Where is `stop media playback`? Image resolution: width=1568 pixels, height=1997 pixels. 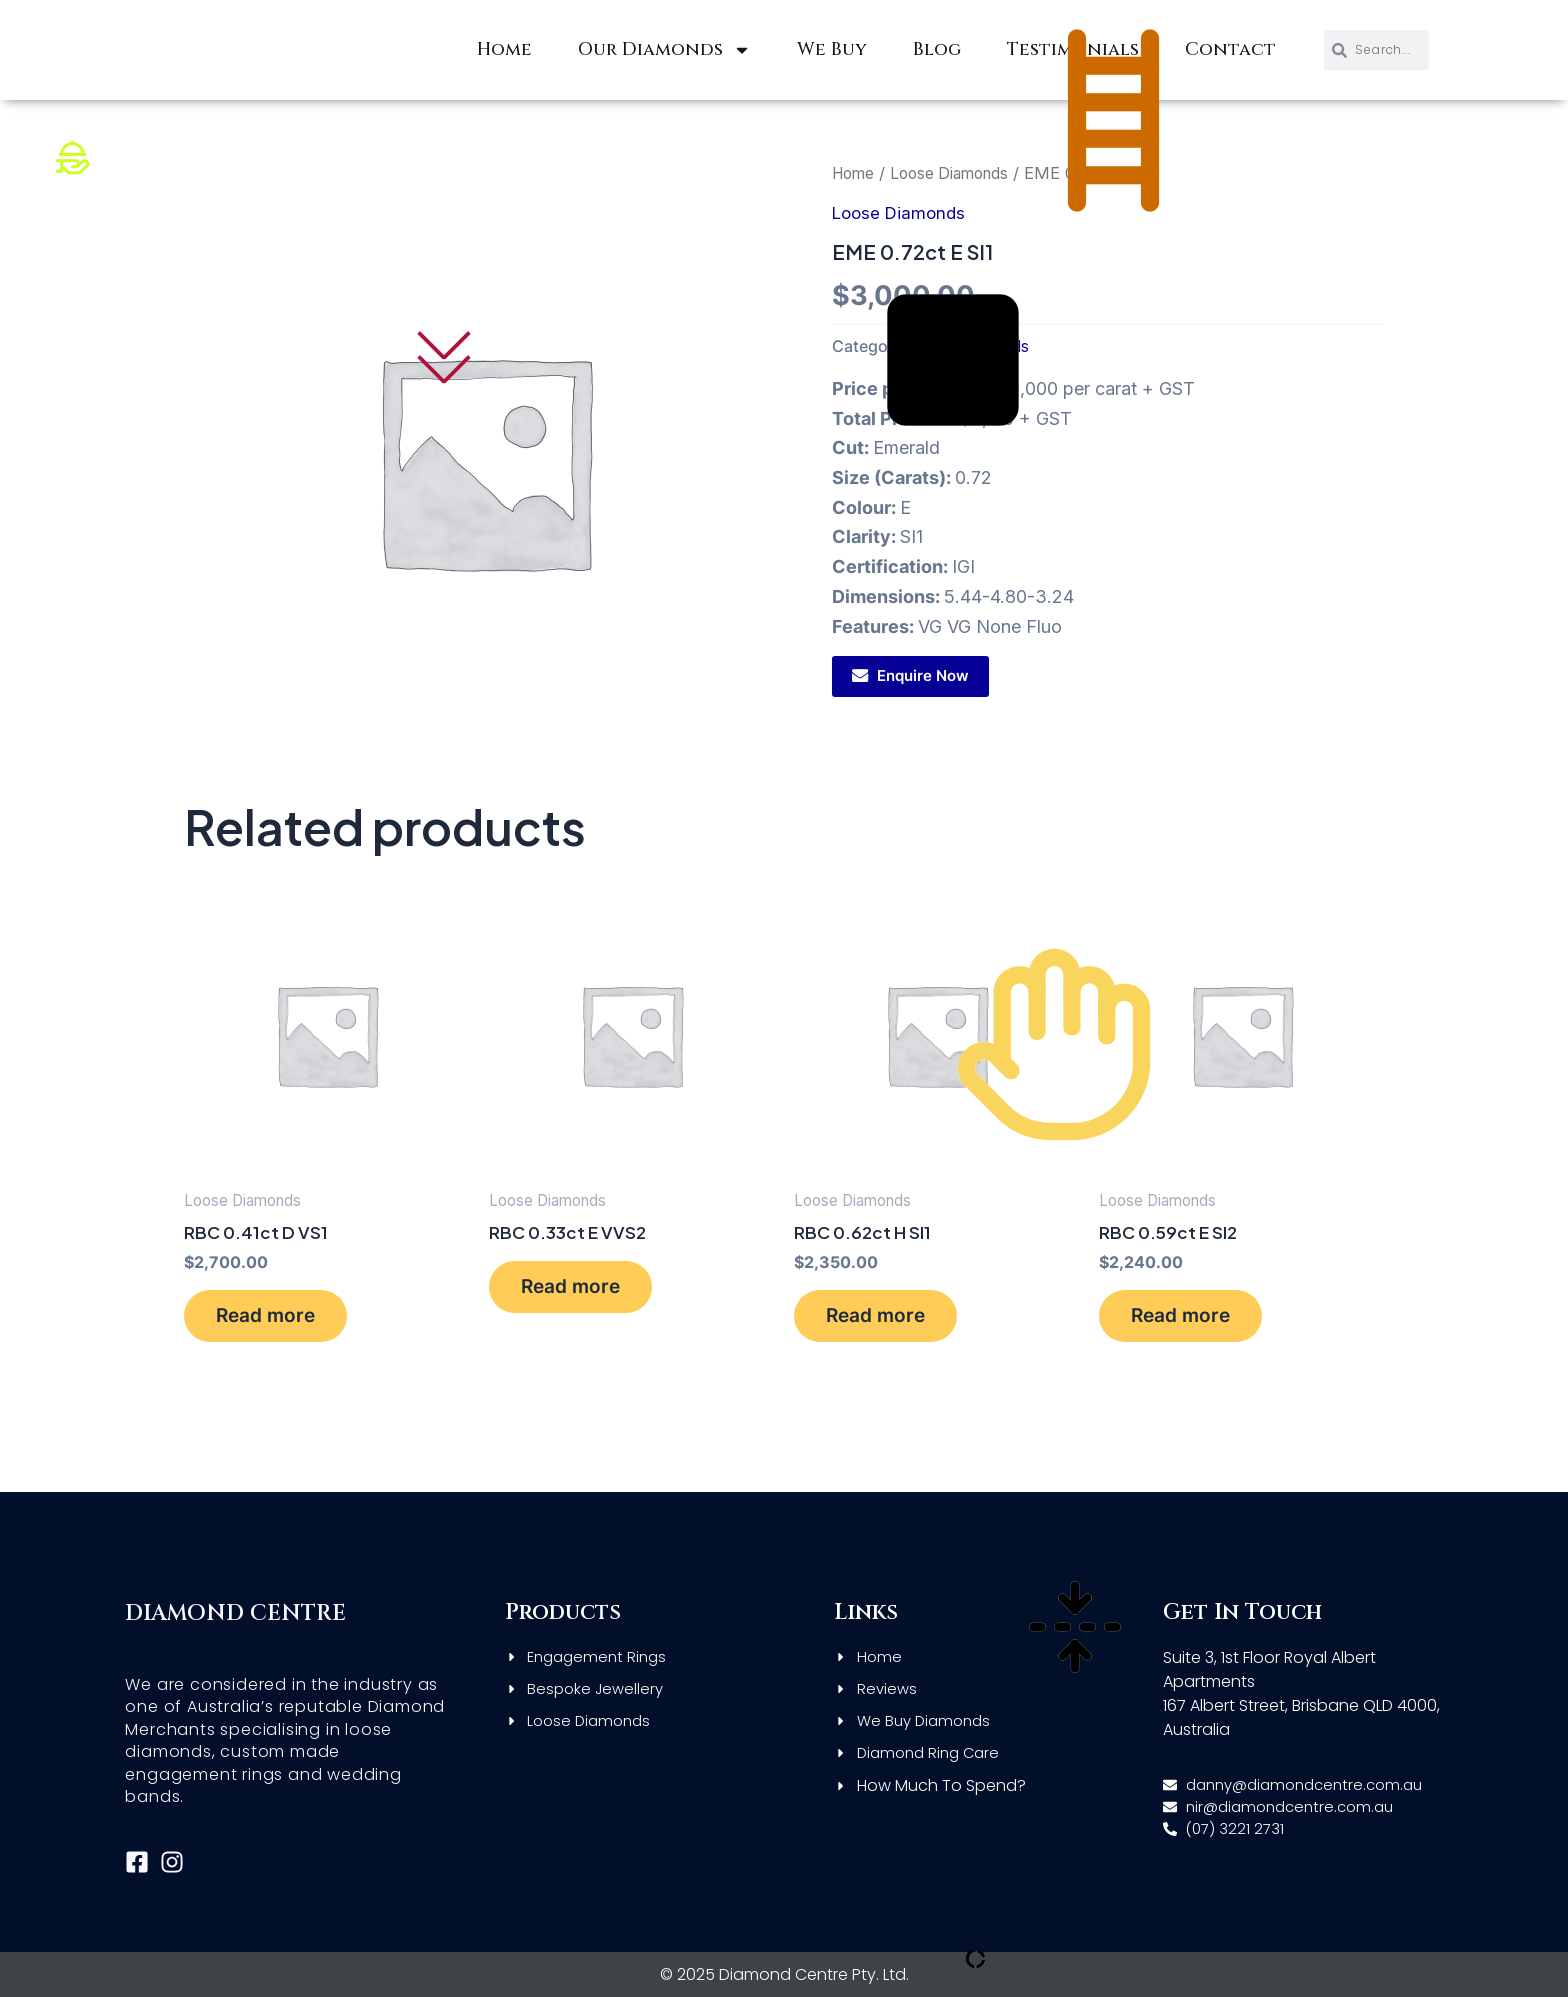 stop media playback is located at coordinates (953, 360).